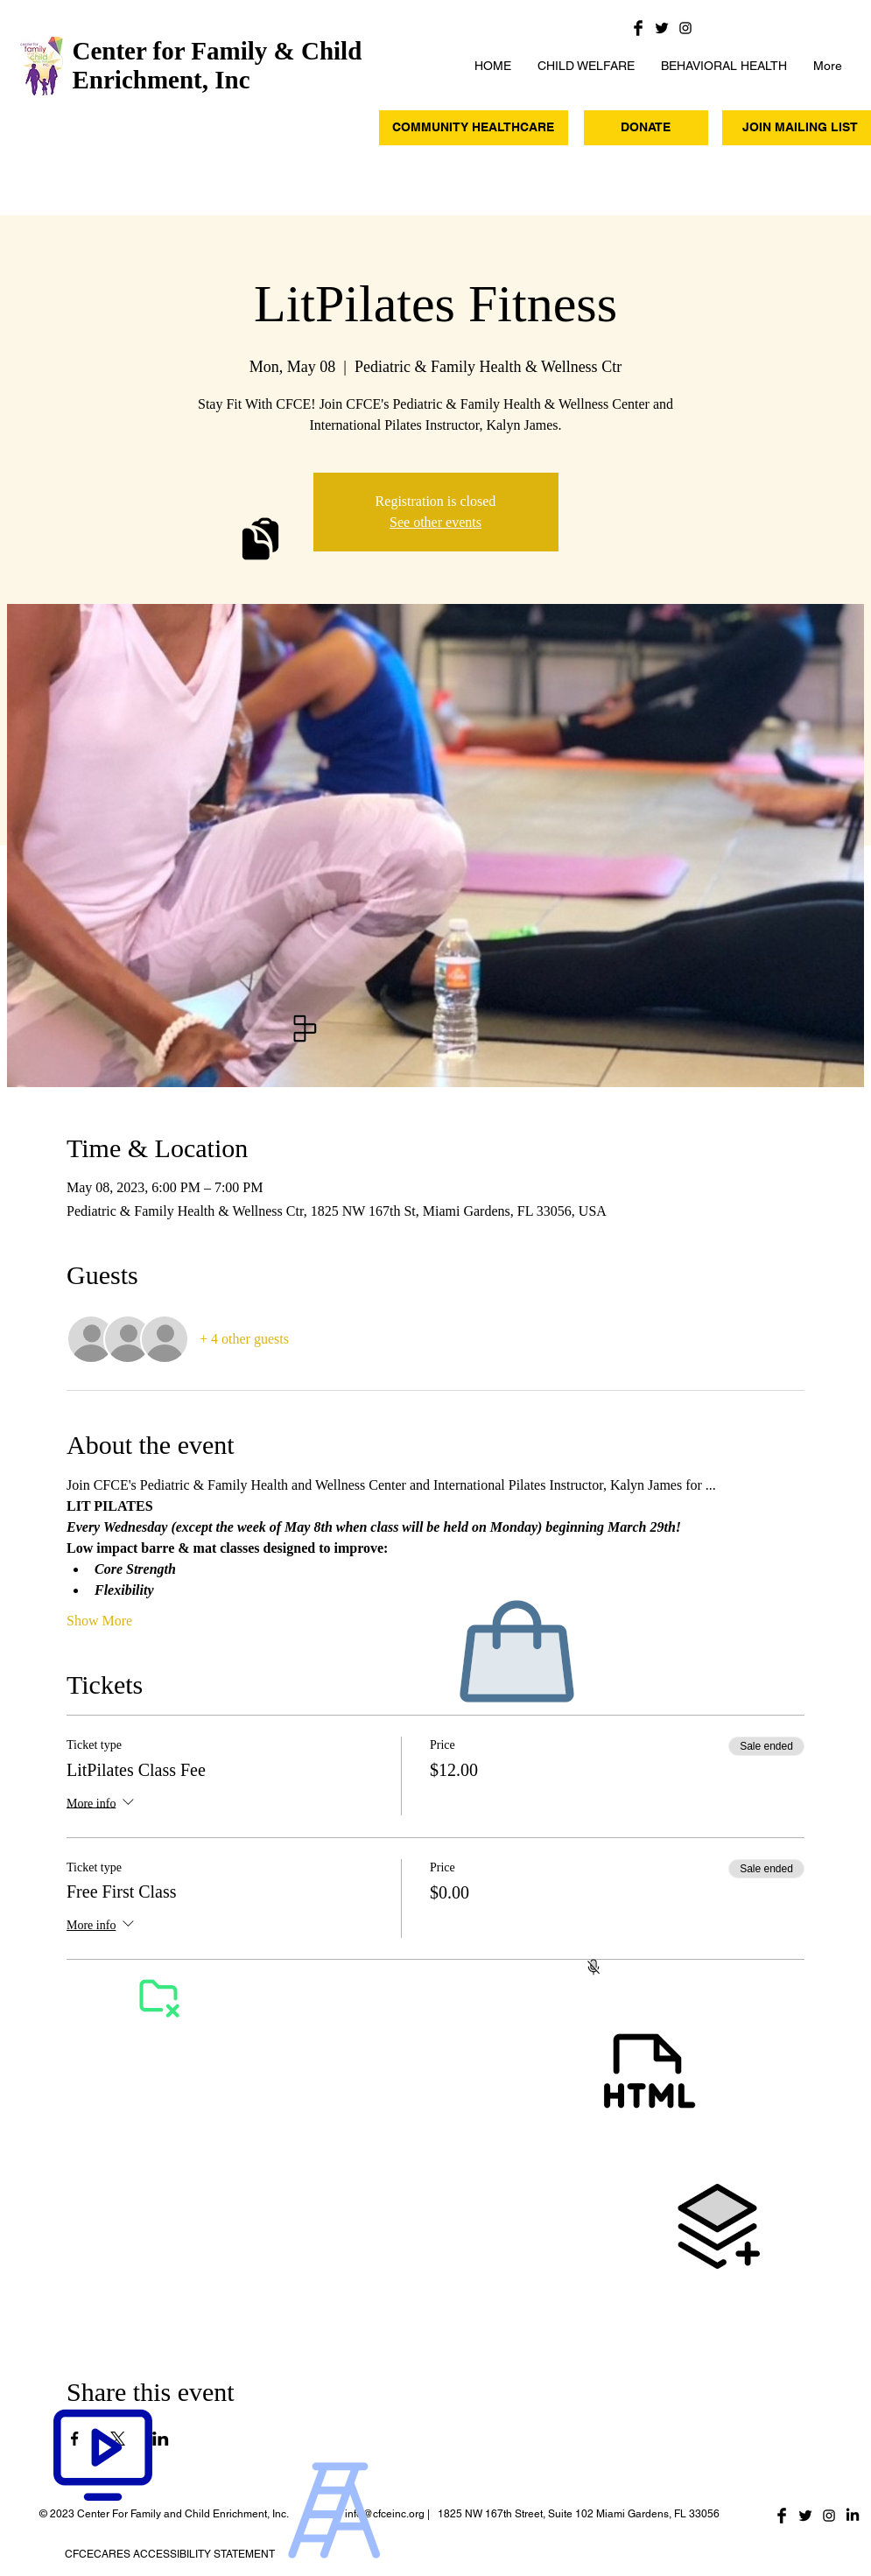 The image size is (871, 2576). I want to click on delete a folder, so click(158, 1997).